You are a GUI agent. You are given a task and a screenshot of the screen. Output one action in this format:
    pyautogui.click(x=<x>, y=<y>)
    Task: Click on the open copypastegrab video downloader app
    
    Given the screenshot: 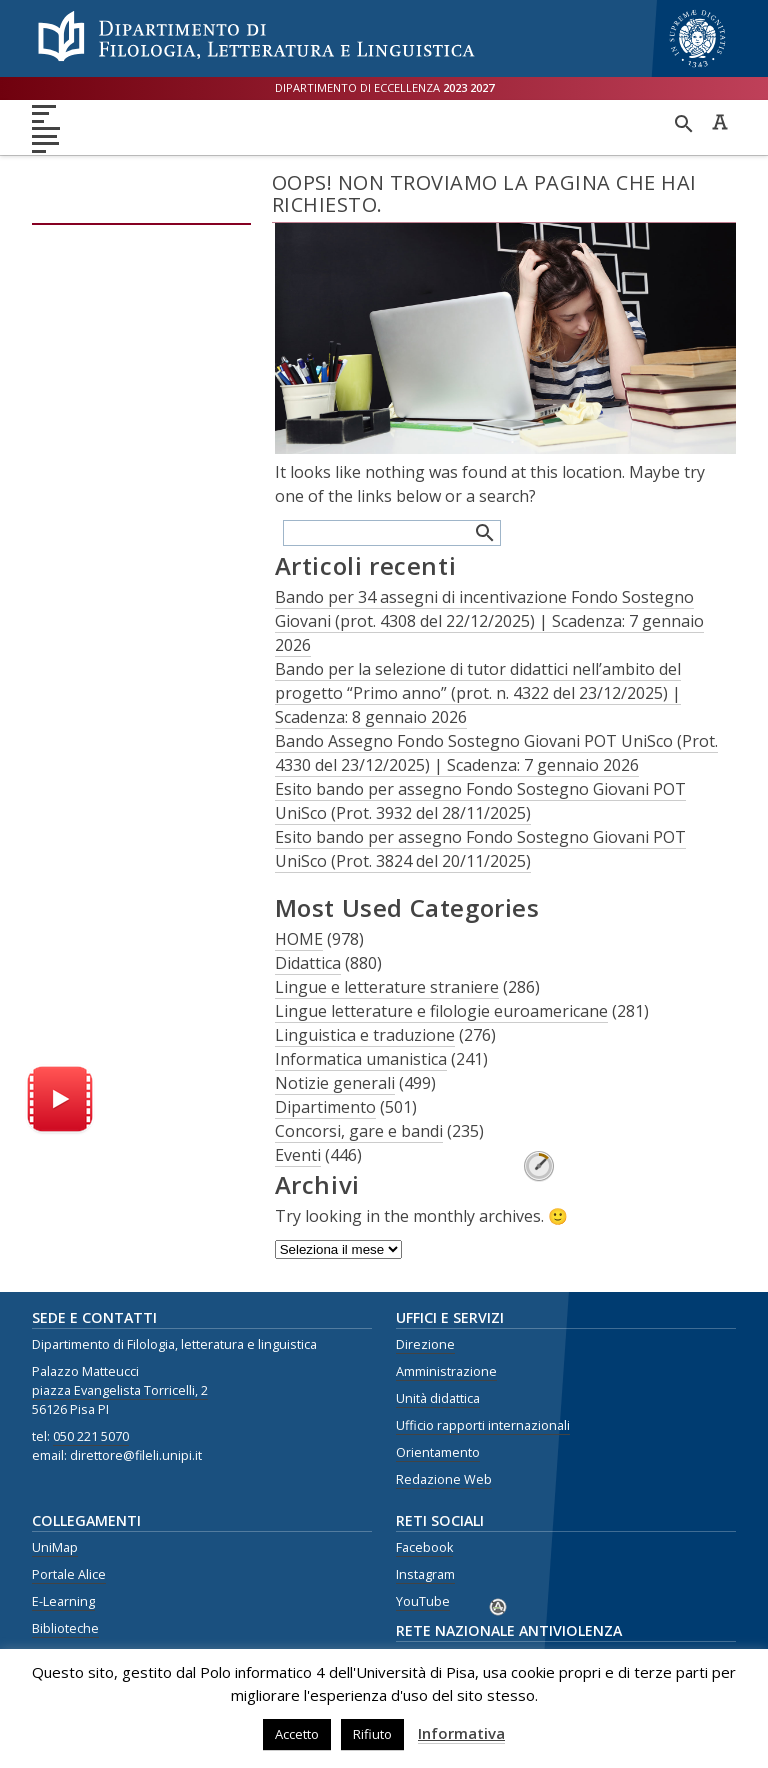 What is the action you would take?
    pyautogui.click(x=60, y=1099)
    